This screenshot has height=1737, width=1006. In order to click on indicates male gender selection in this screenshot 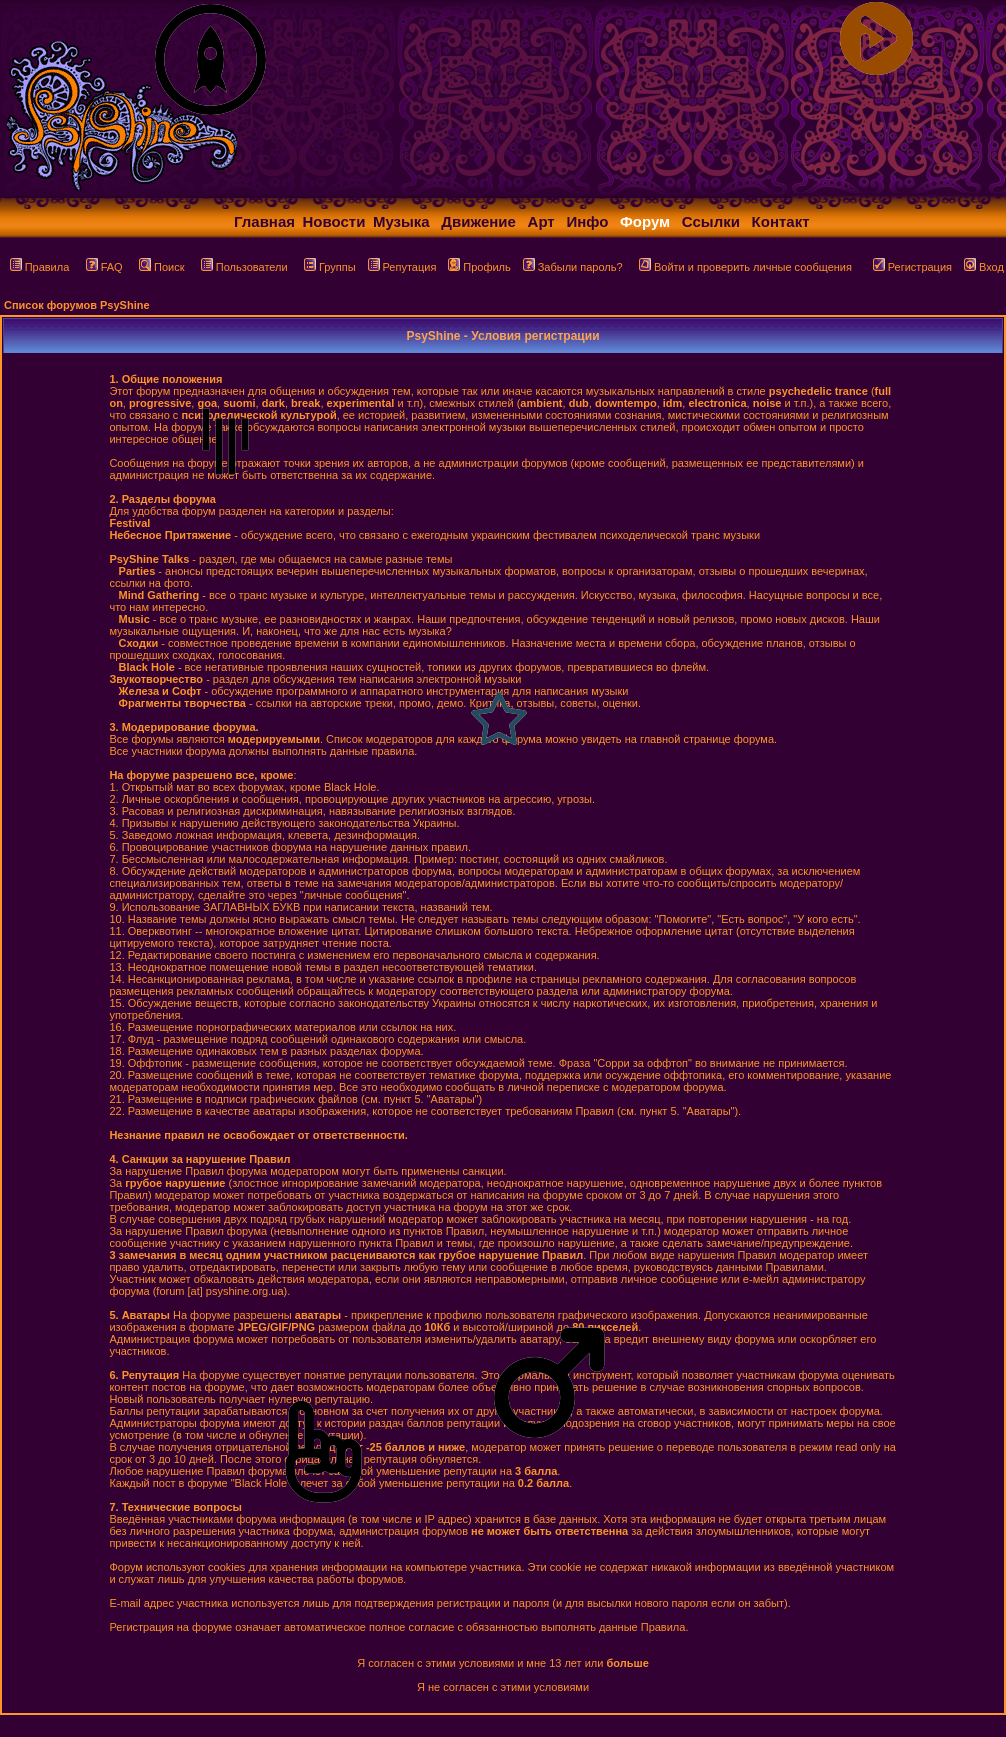, I will do `click(545, 1386)`.